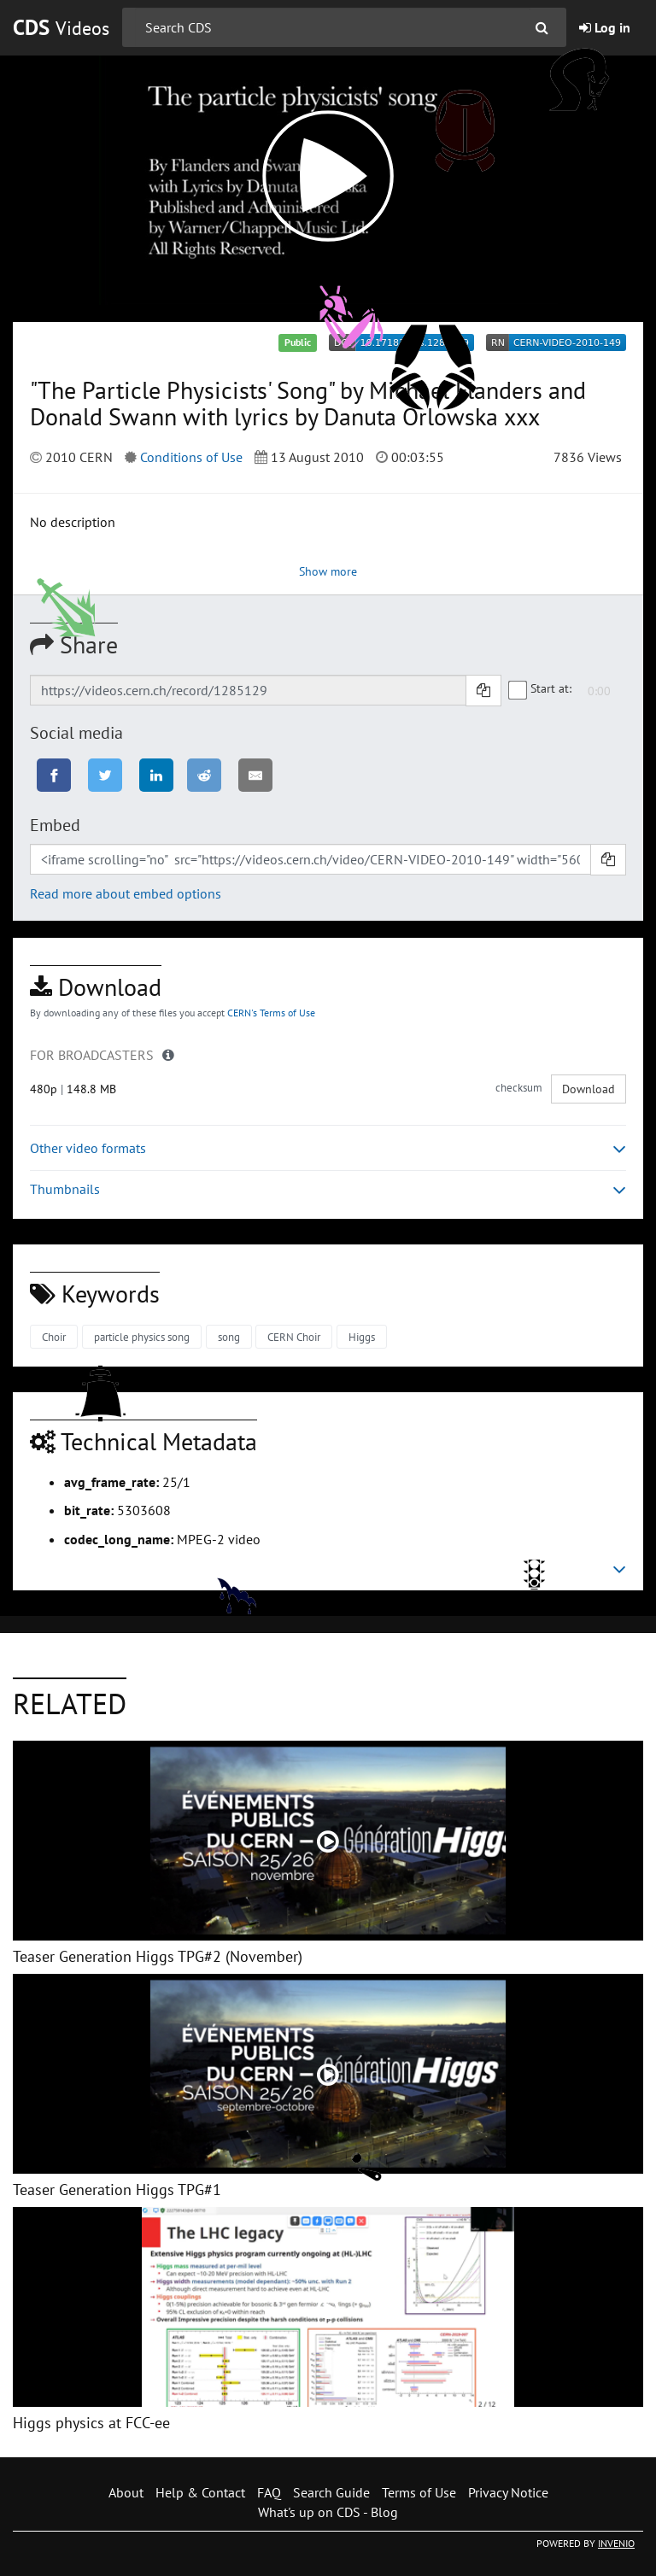 This screenshot has width=656, height=2576. I want to click on indicates damage or injury status in a game, so click(237, 1597).